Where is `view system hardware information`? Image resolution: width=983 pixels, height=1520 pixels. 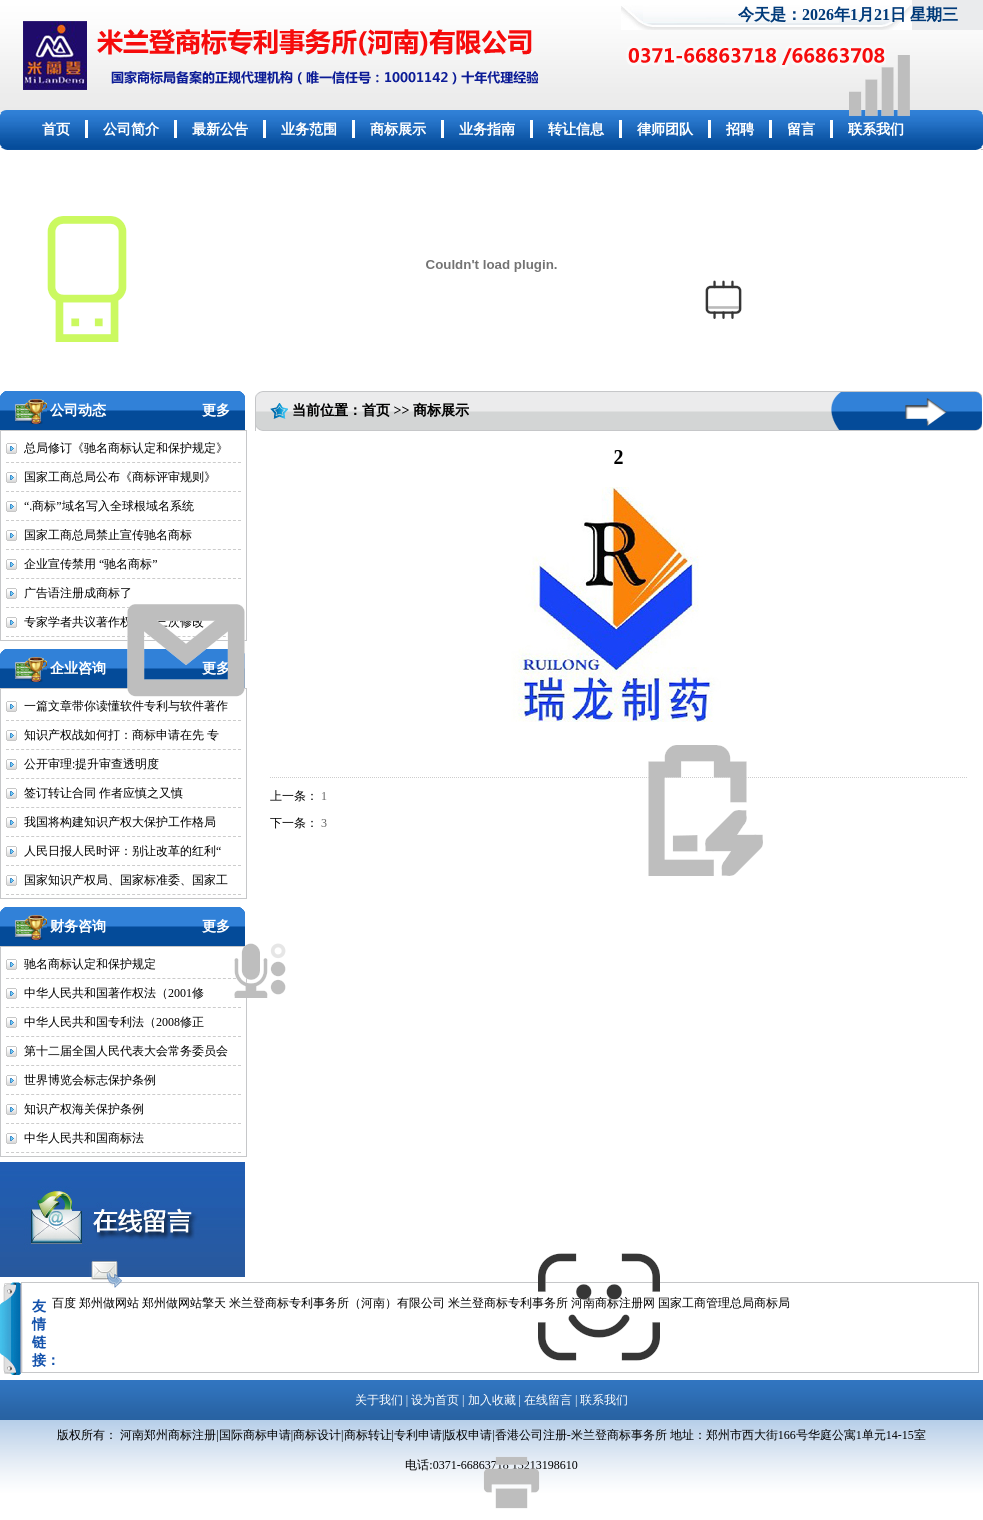
view system hardware information is located at coordinates (723, 298).